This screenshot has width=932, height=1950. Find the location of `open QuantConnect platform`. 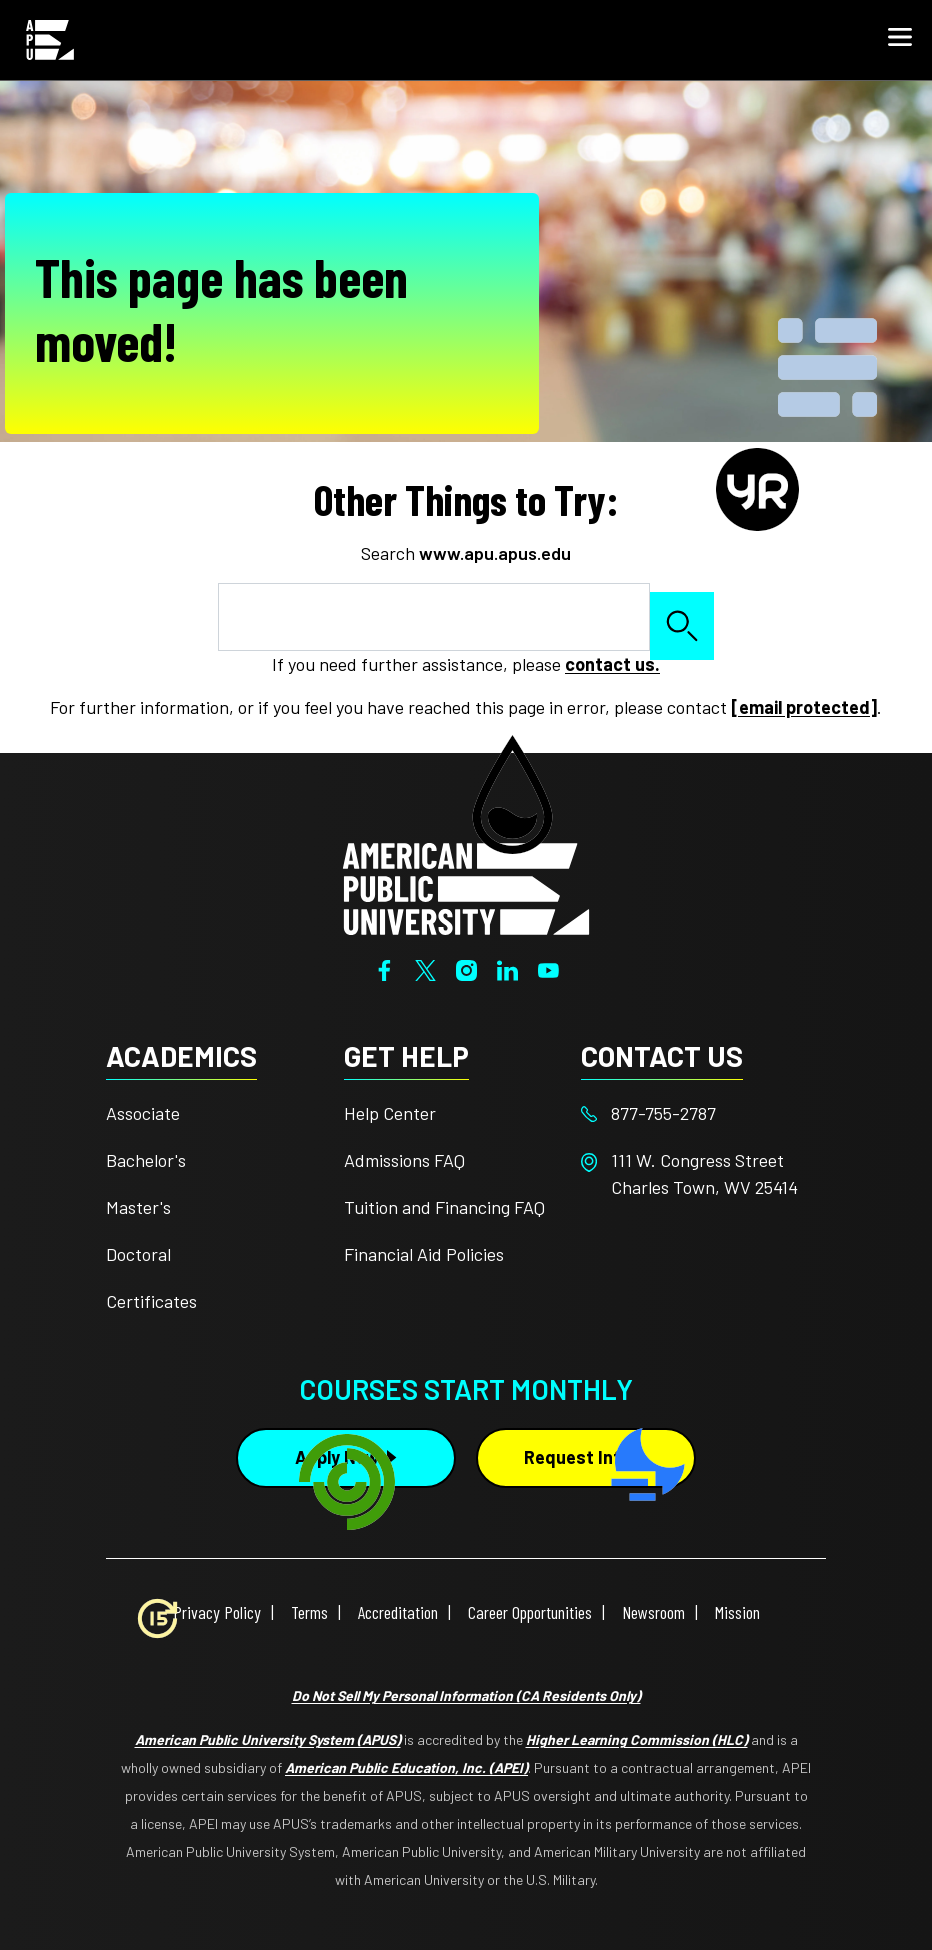

open QuantConnect platform is located at coordinates (347, 1482).